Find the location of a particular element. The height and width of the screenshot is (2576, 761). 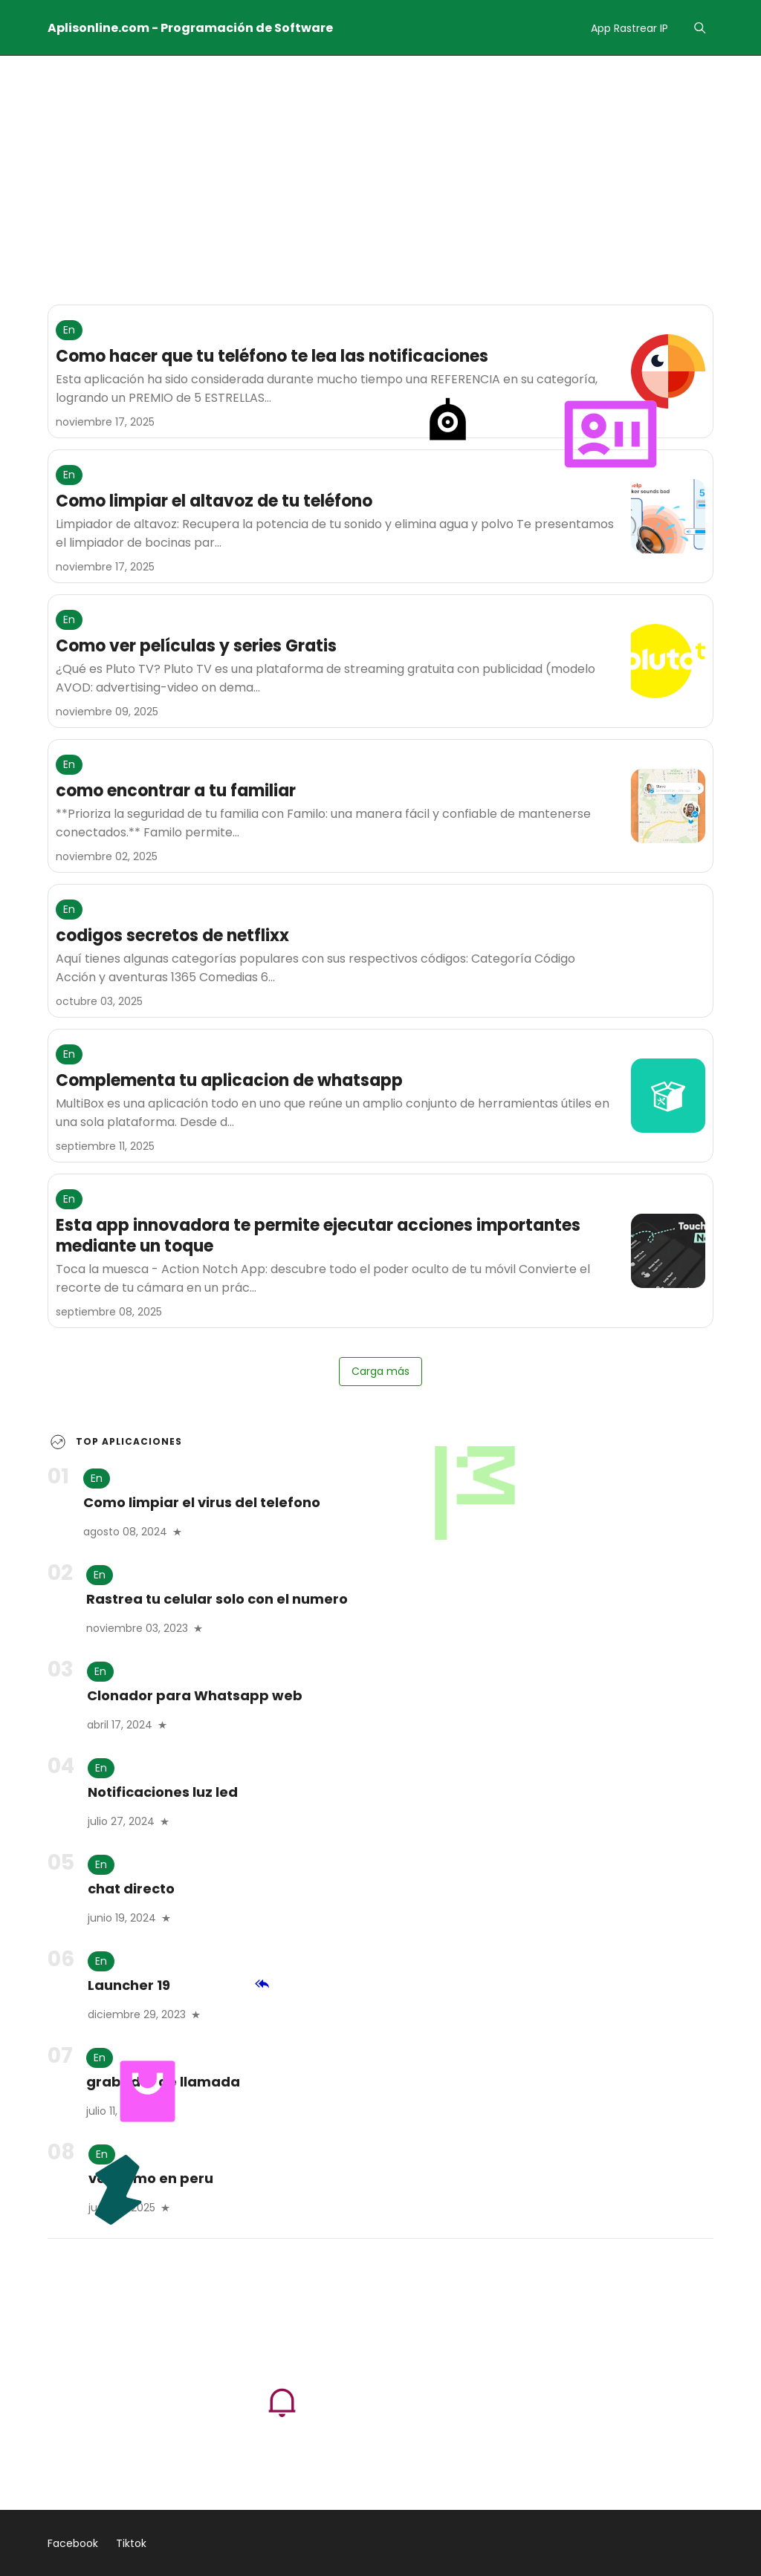

reply to all recipients is located at coordinates (262, 1983).